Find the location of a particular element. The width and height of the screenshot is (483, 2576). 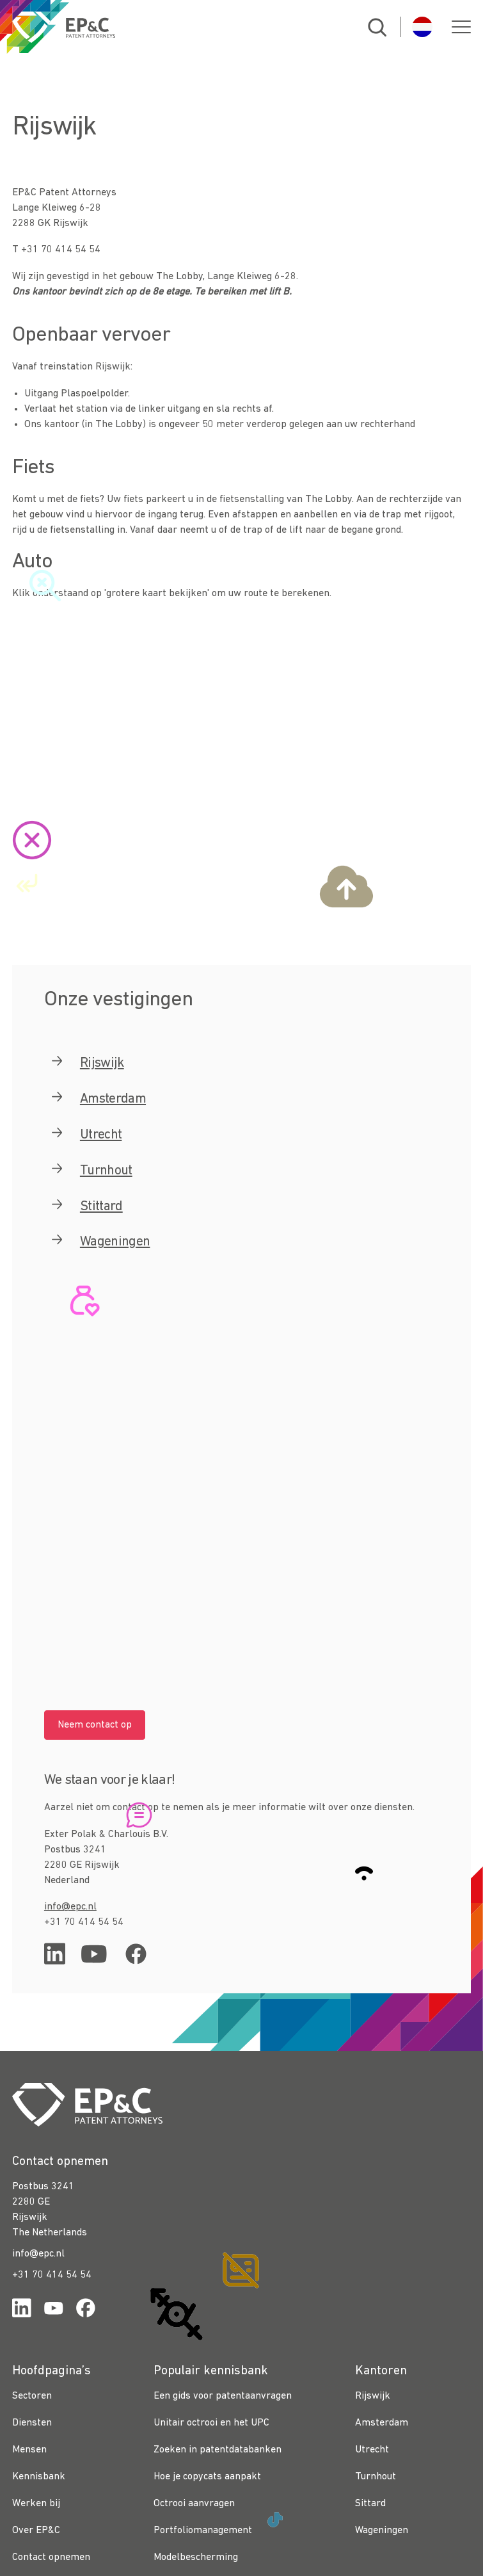

close or dismiss a dialog is located at coordinates (32, 840).